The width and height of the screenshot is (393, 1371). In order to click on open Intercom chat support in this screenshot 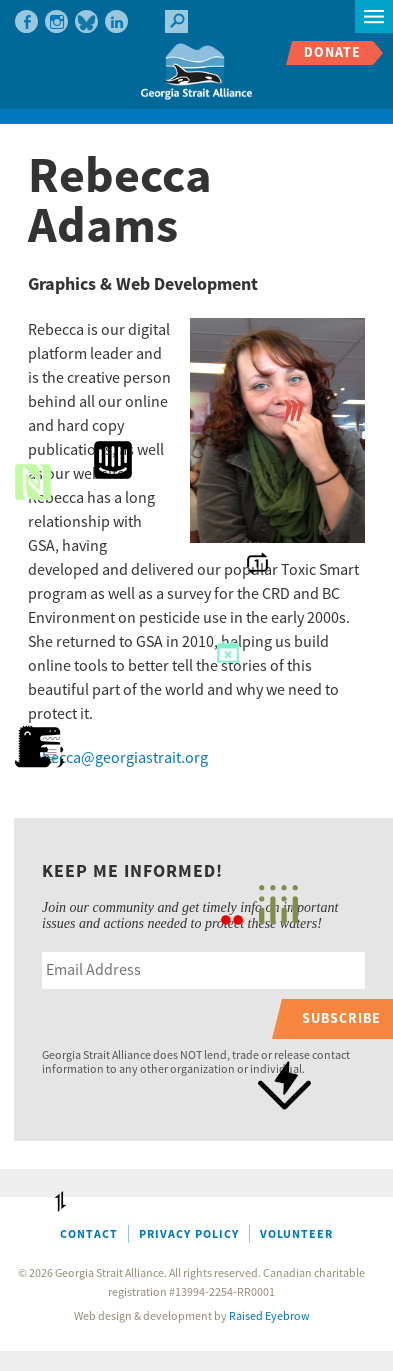, I will do `click(113, 460)`.